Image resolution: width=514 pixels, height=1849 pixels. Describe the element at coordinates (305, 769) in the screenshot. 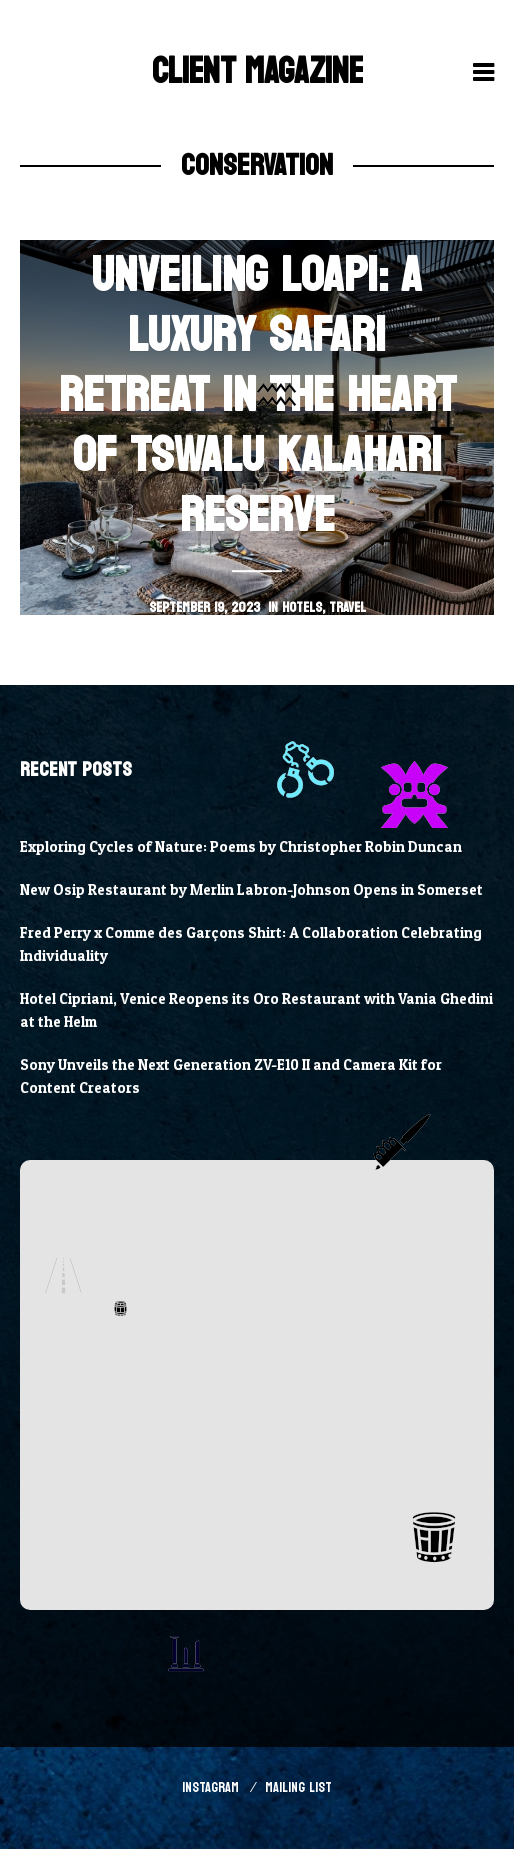

I see `indicates restricted or locked content` at that location.